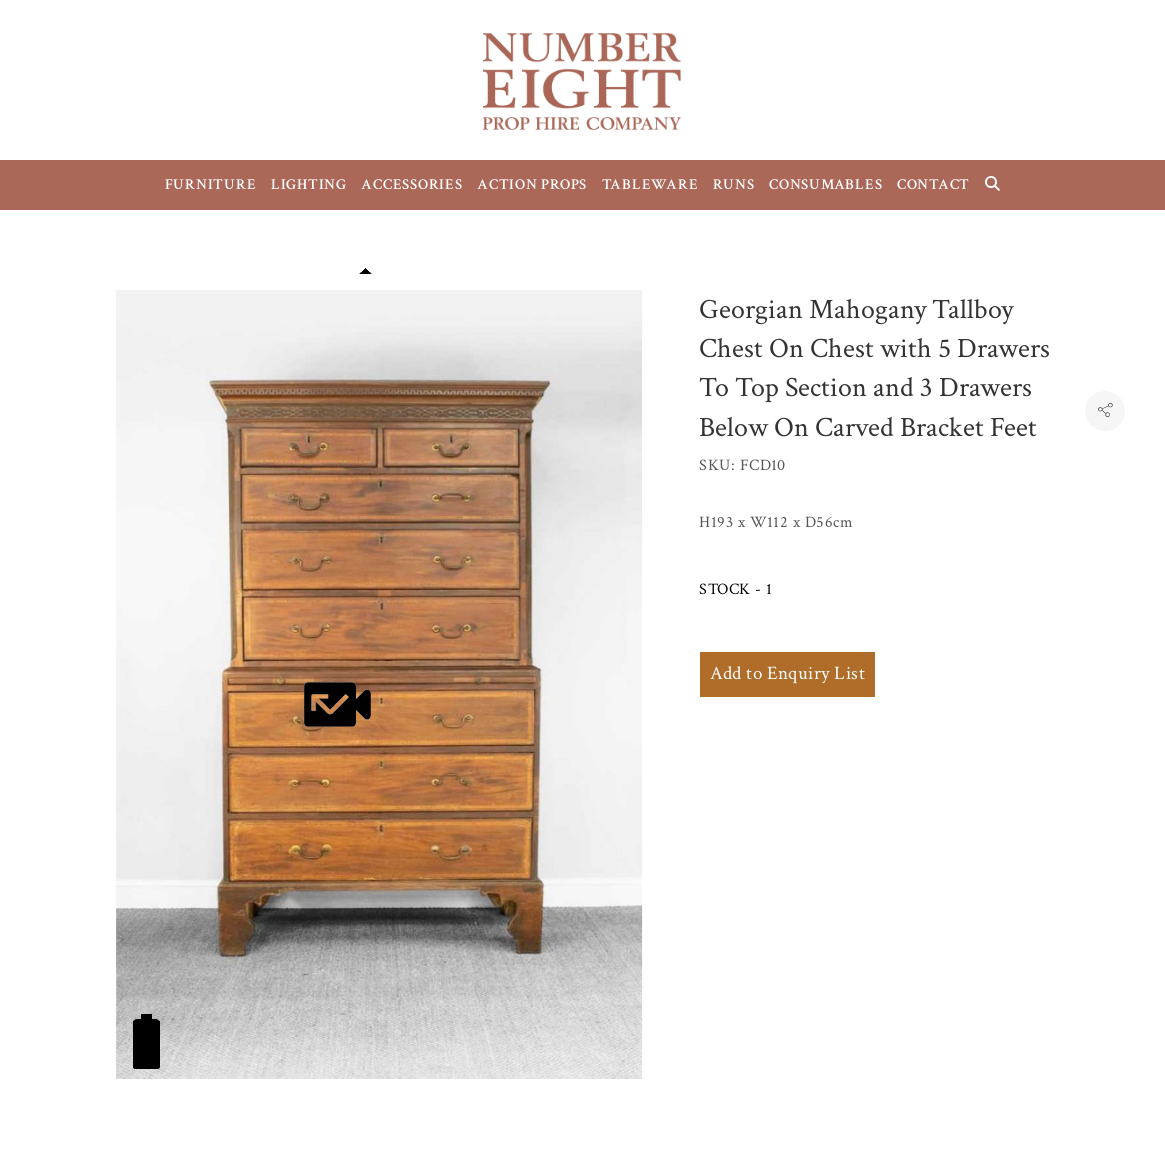  Describe the element at coordinates (146, 1041) in the screenshot. I see `indicates battery is fully charged` at that location.